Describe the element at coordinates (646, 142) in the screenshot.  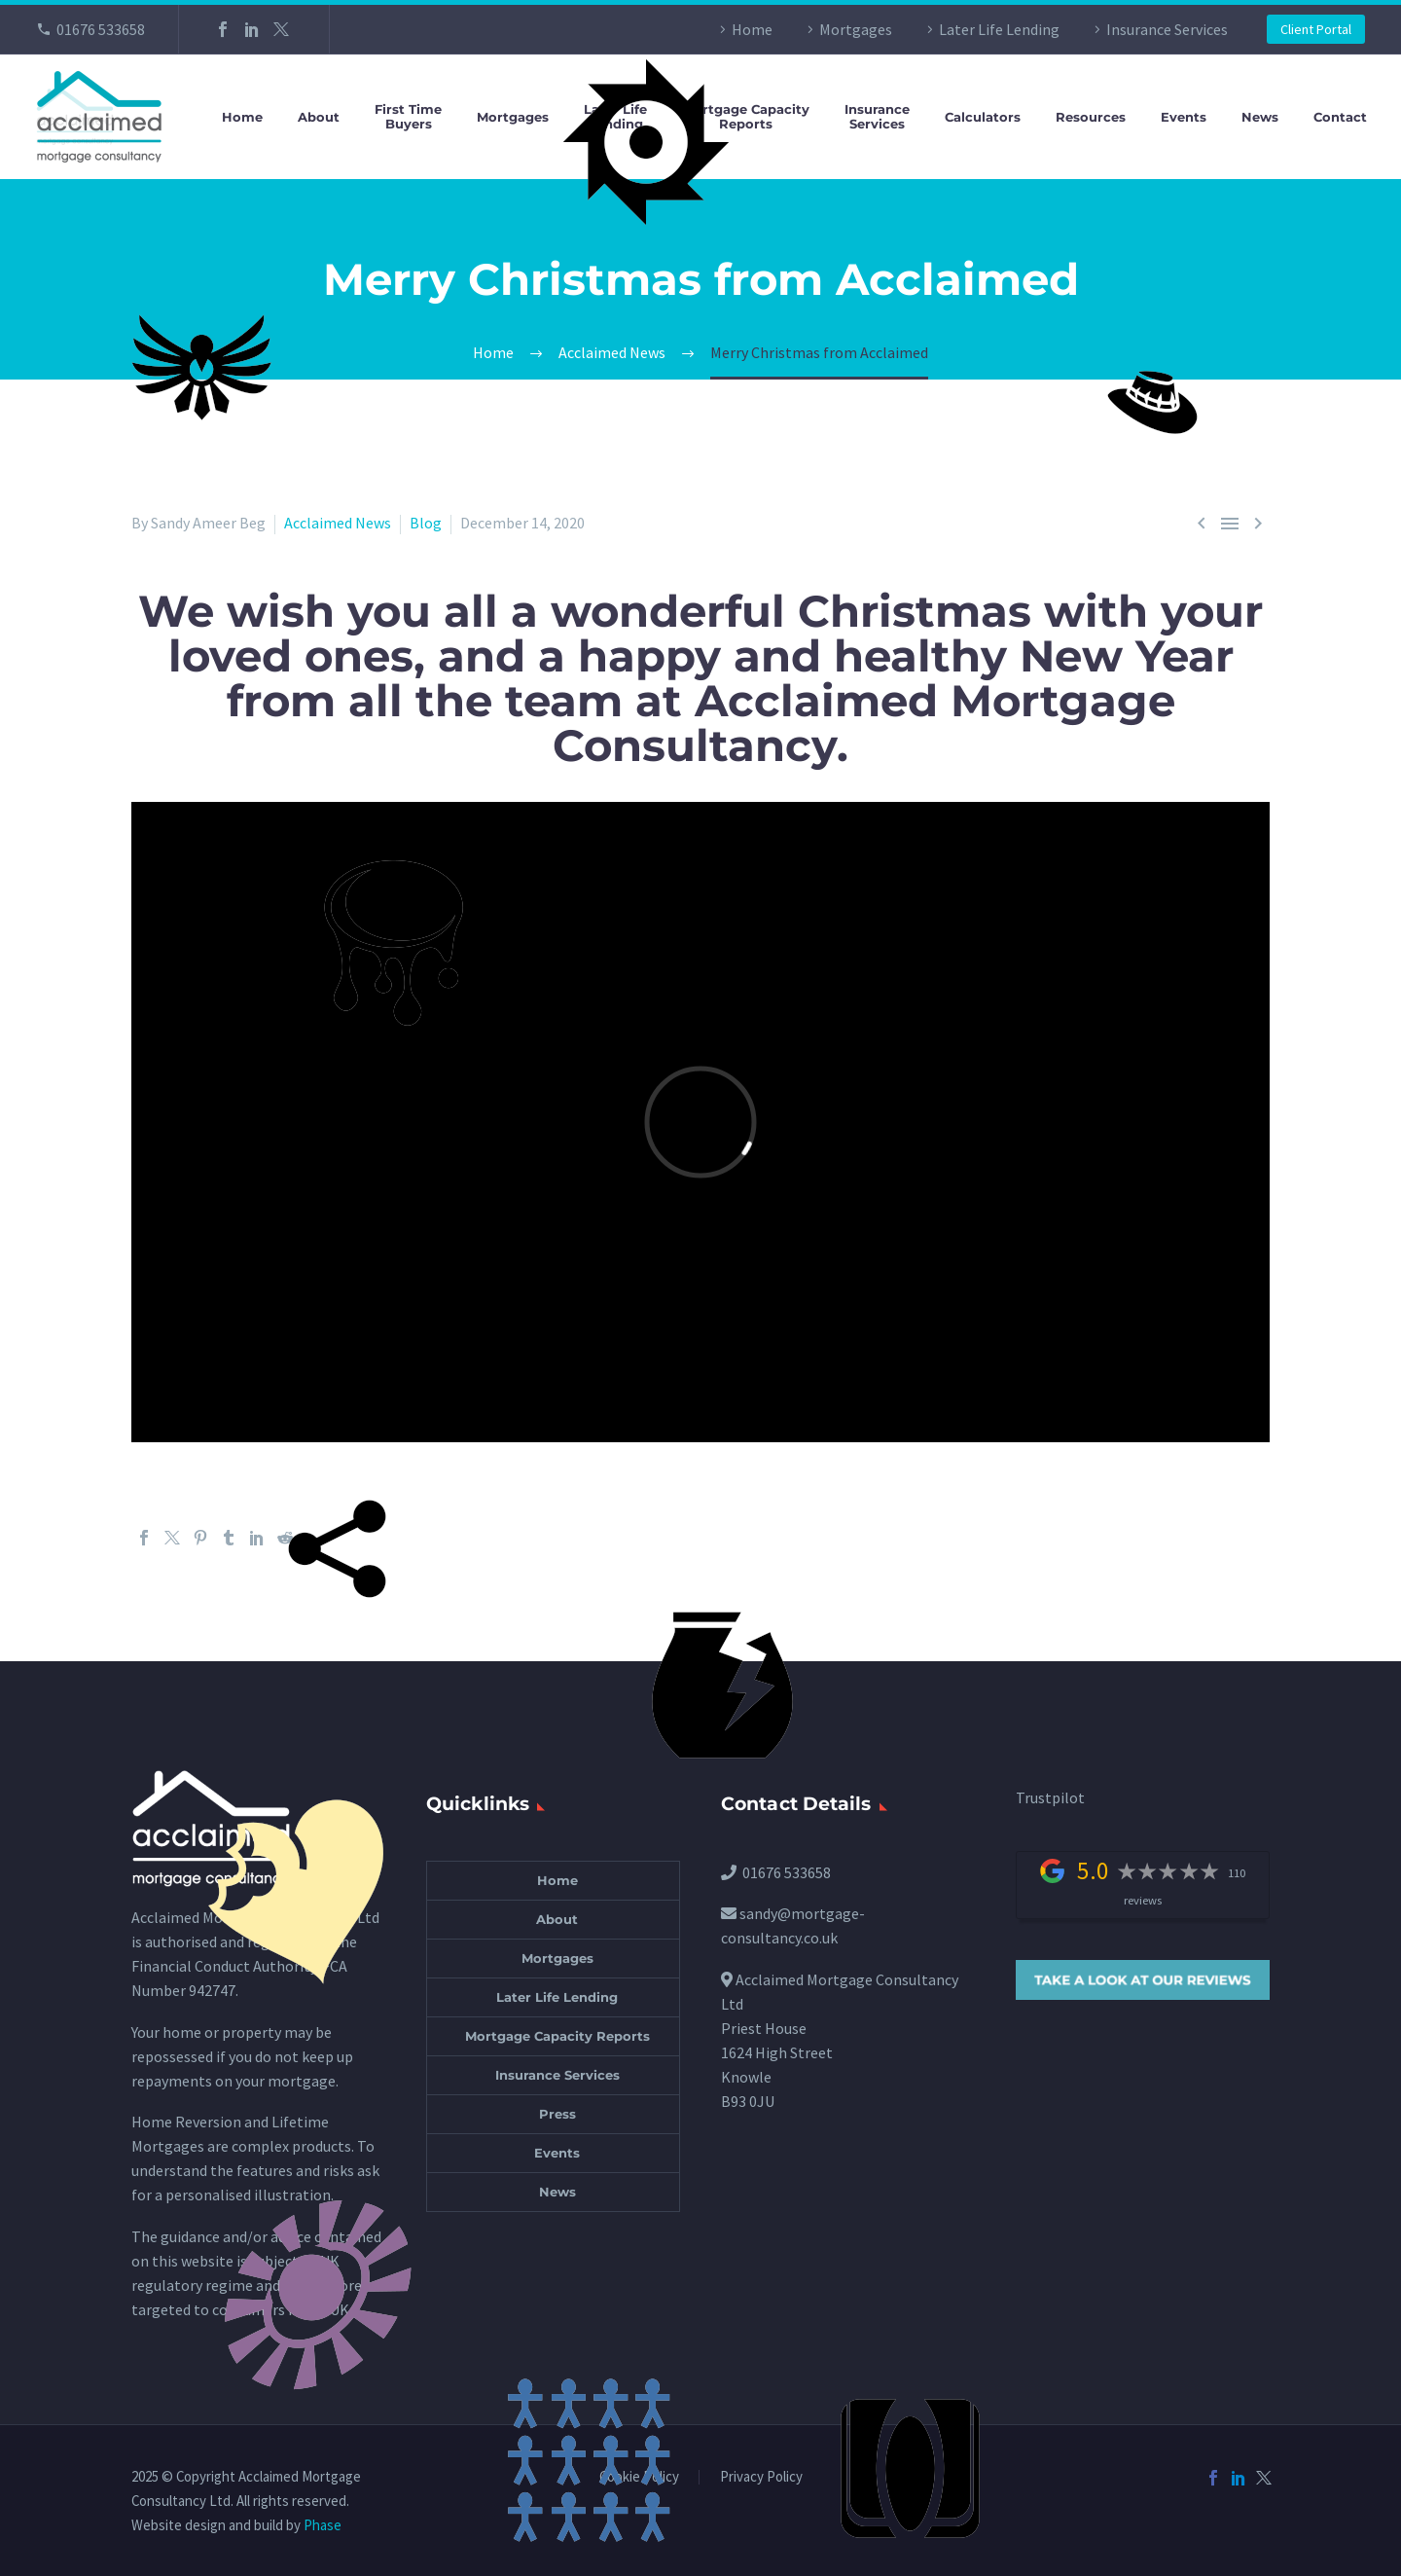
I see `circular saw tool icon` at that location.